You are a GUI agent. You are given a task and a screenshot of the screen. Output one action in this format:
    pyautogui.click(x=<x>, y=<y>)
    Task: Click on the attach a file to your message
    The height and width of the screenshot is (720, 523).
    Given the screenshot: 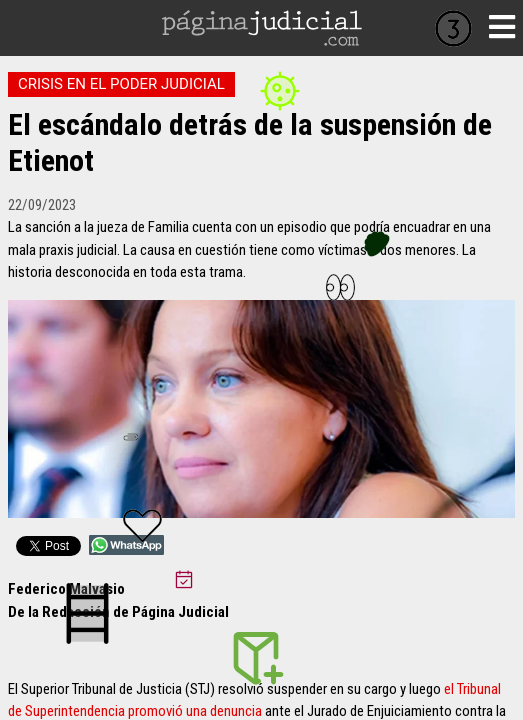 What is the action you would take?
    pyautogui.click(x=131, y=437)
    